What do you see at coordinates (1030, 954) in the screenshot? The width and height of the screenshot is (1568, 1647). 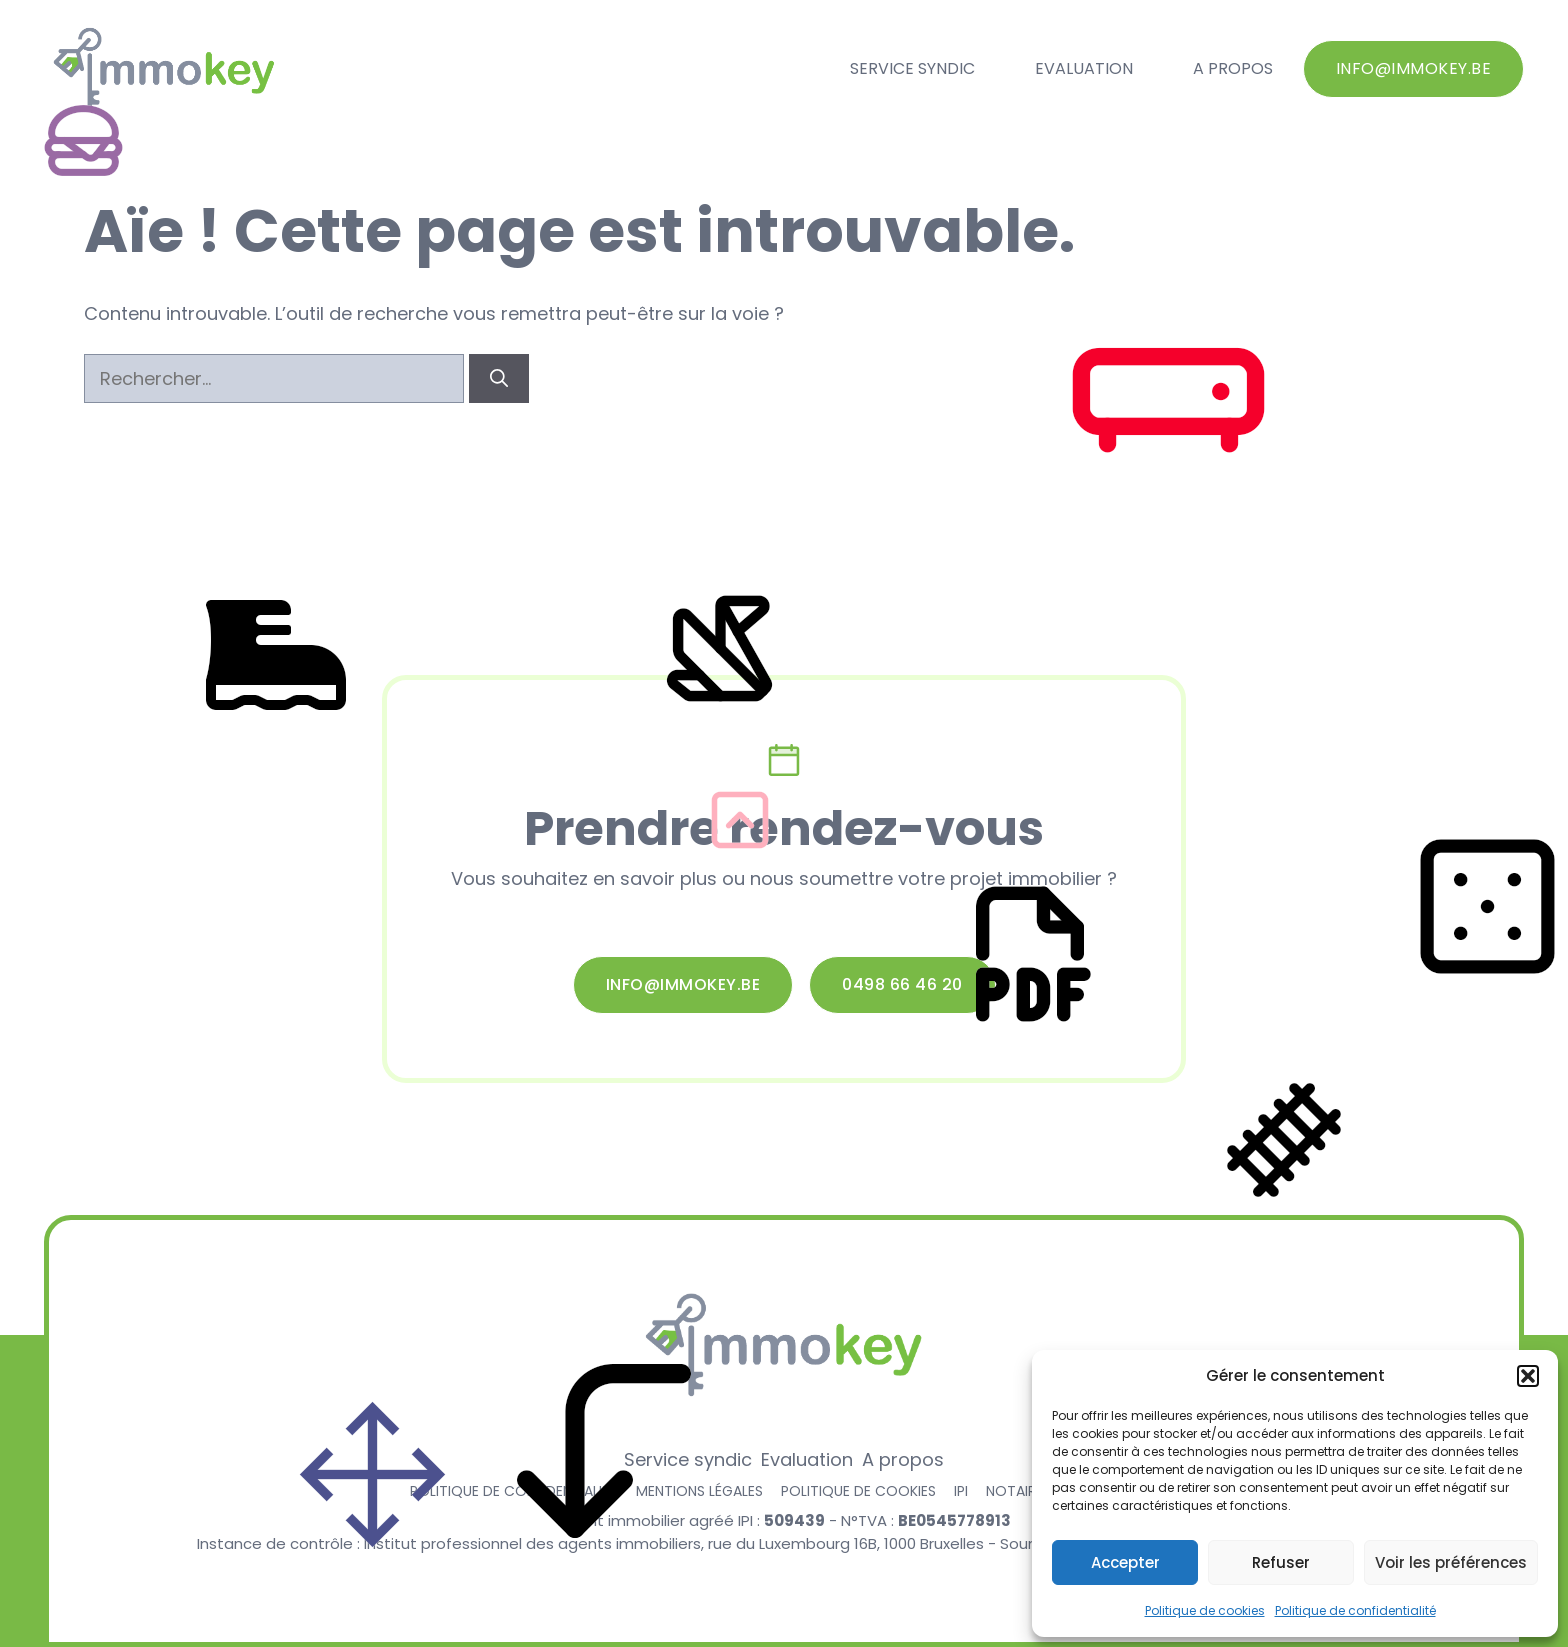 I see `indicates a PDF file type` at bounding box center [1030, 954].